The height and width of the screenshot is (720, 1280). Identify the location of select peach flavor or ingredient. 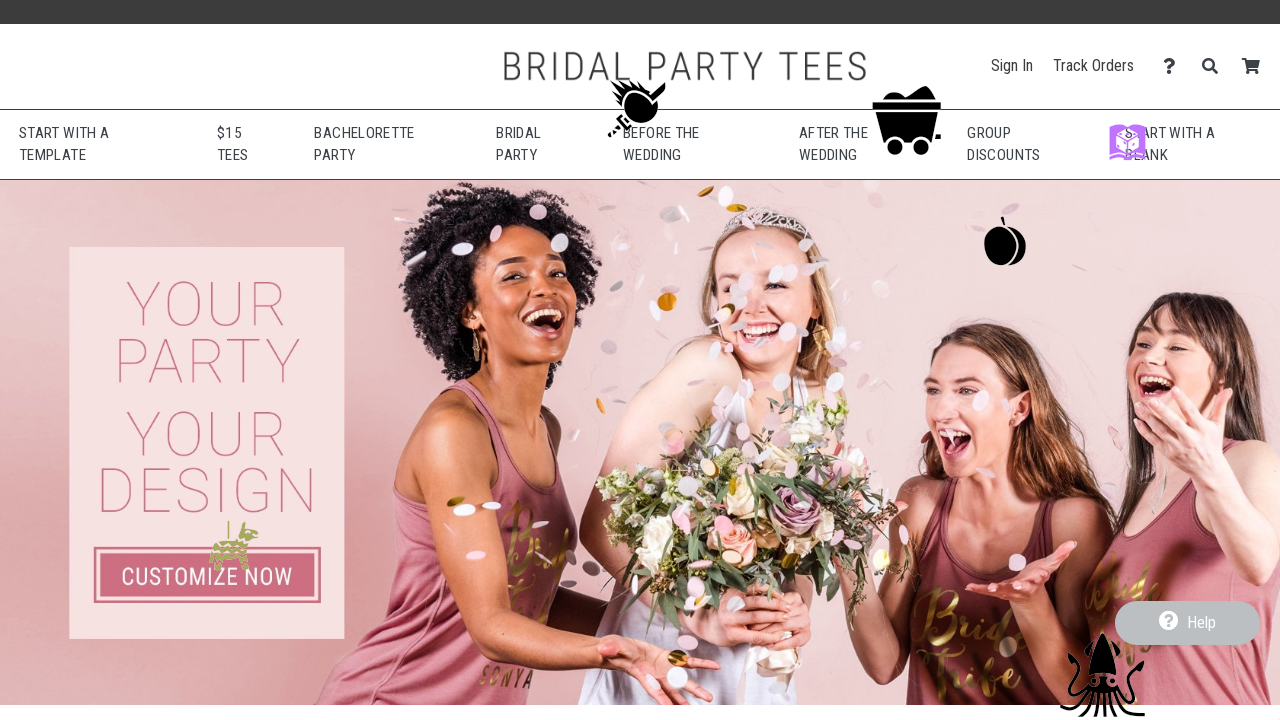
(1005, 241).